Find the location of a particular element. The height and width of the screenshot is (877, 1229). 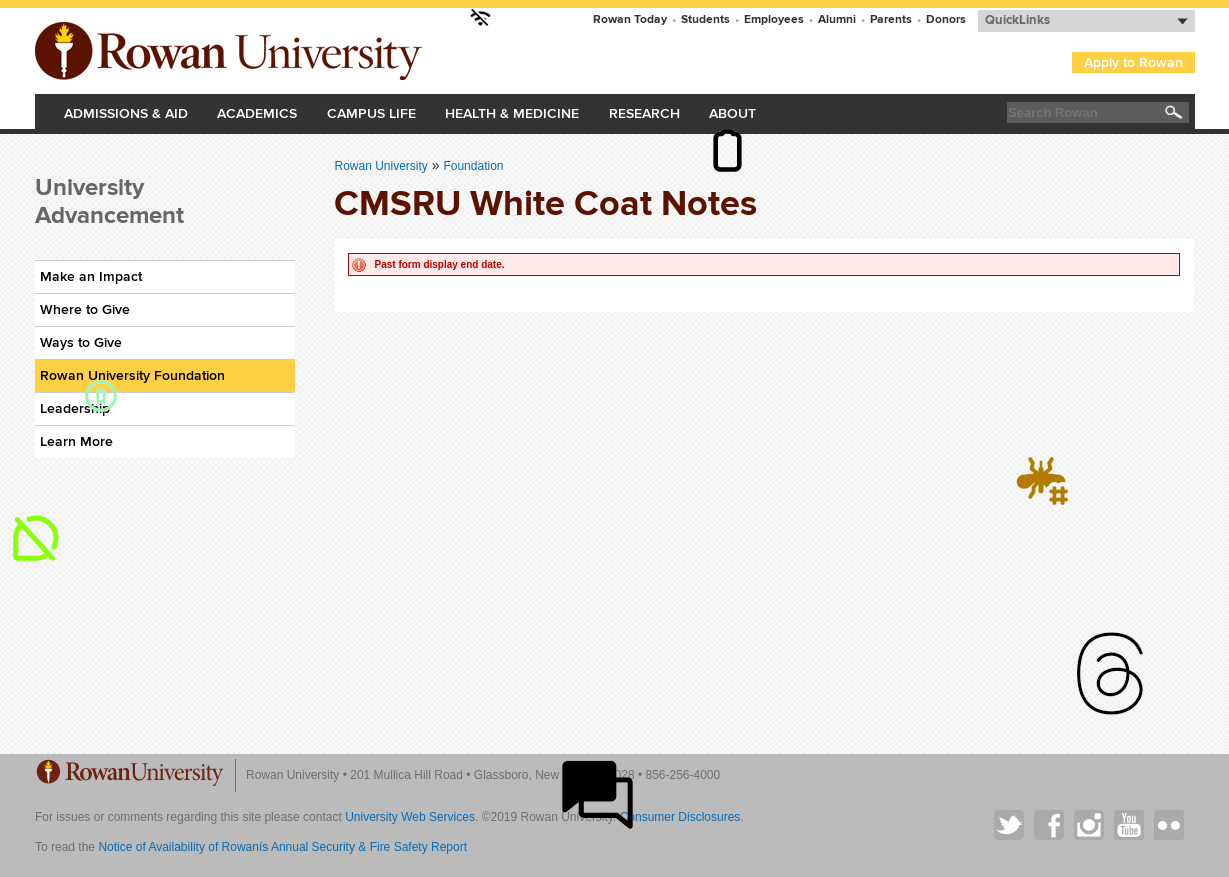

mute or disable chat notifications is located at coordinates (35, 539).